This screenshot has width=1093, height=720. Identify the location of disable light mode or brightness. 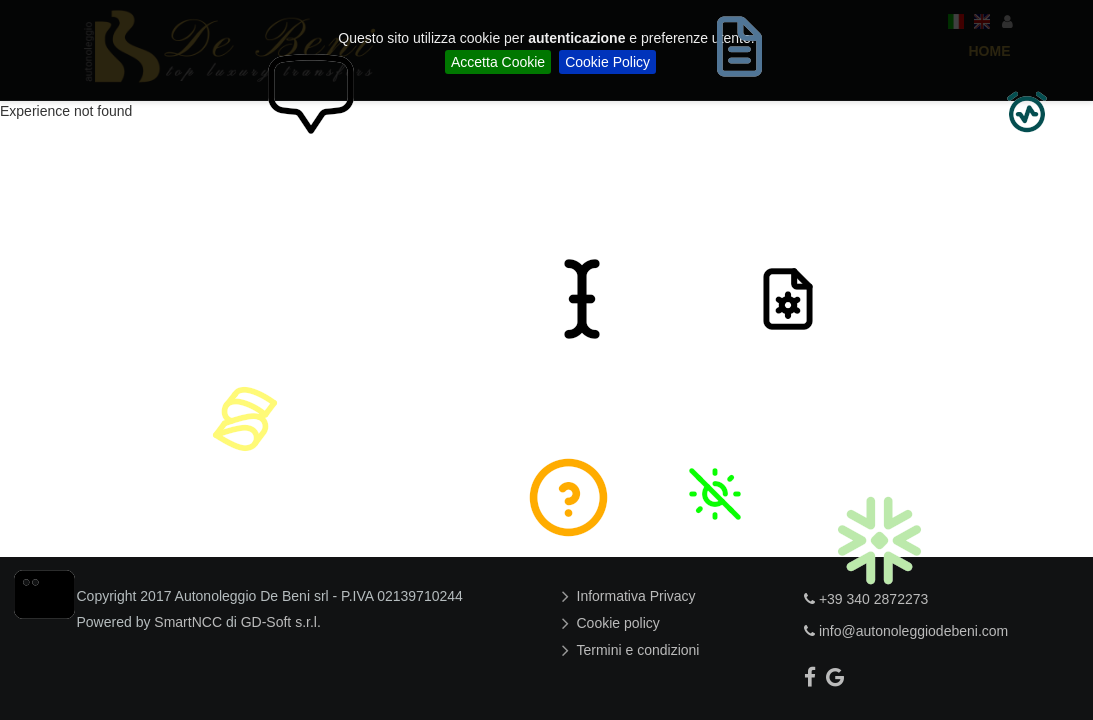
(715, 494).